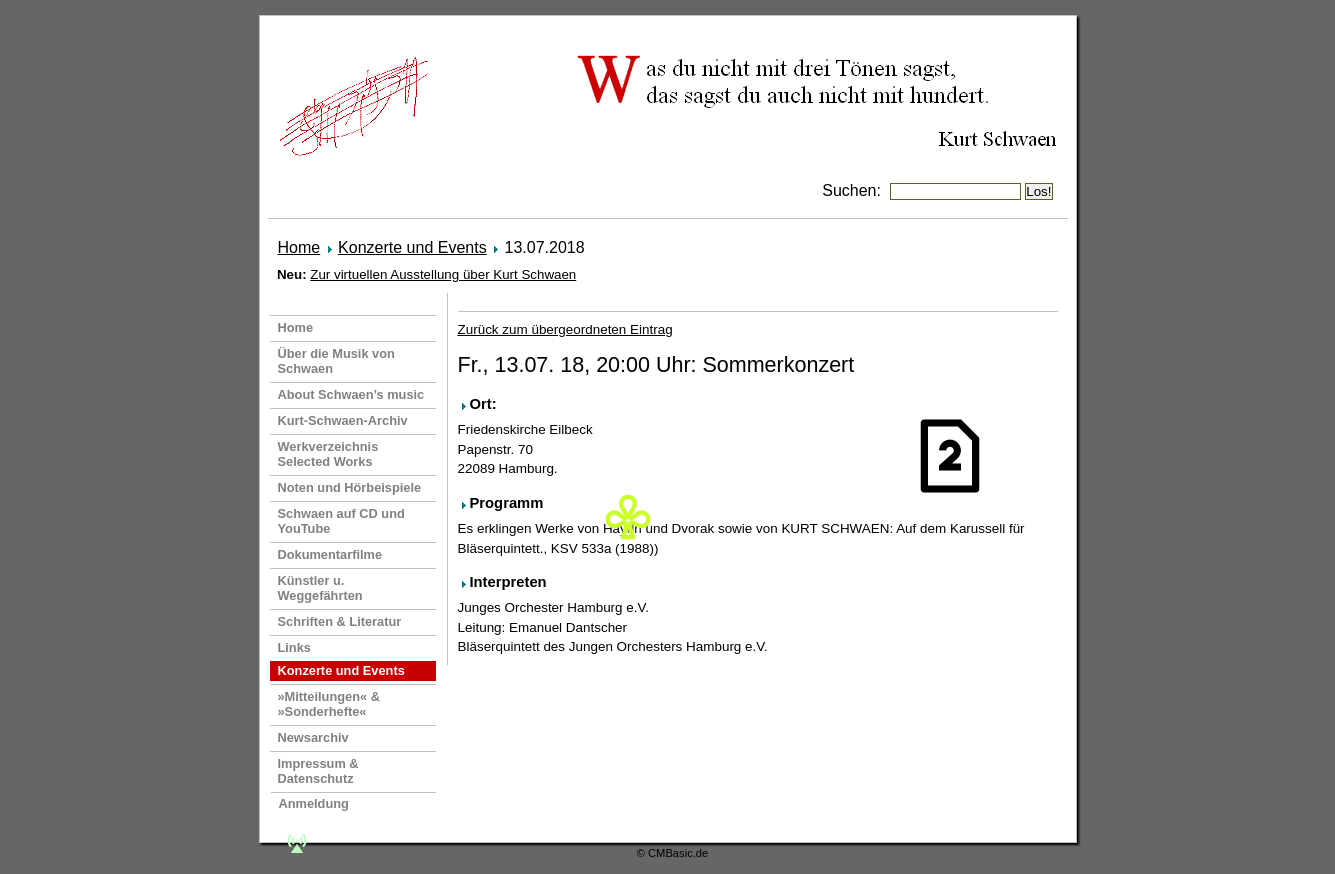 Image resolution: width=1335 pixels, height=874 pixels. Describe the element at coordinates (628, 517) in the screenshot. I see `represents the clubs suit in a card or poker game` at that location.